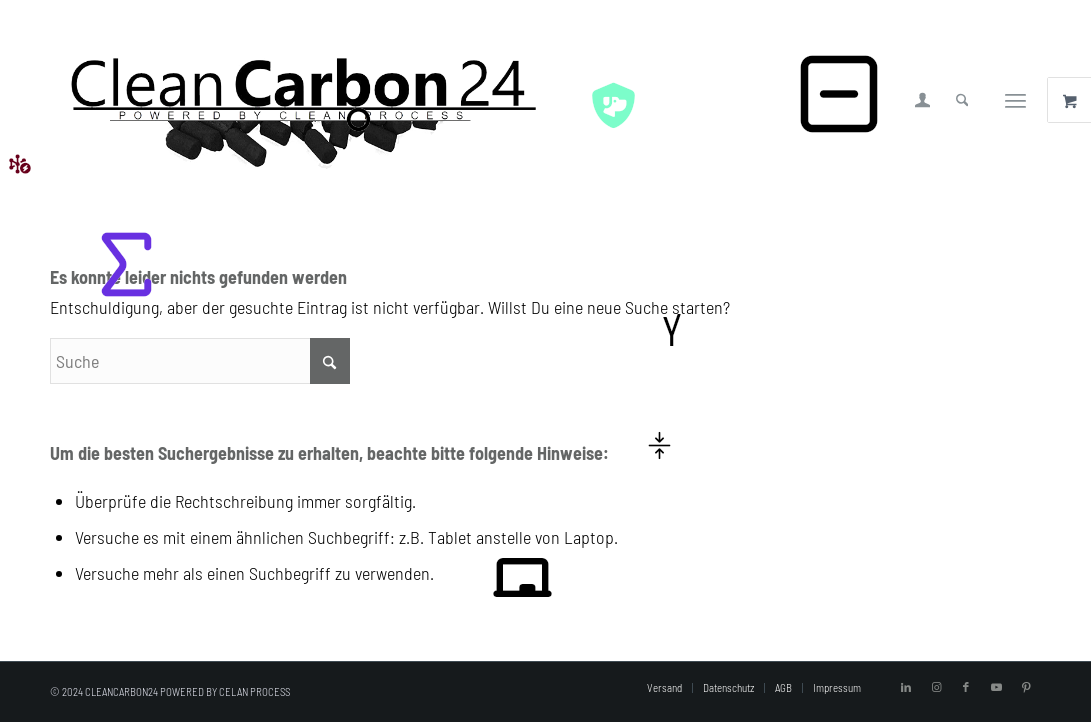 The height and width of the screenshot is (722, 1091). What do you see at coordinates (672, 330) in the screenshot?
I see `yandex international logo` at bounding box center [672, 330].